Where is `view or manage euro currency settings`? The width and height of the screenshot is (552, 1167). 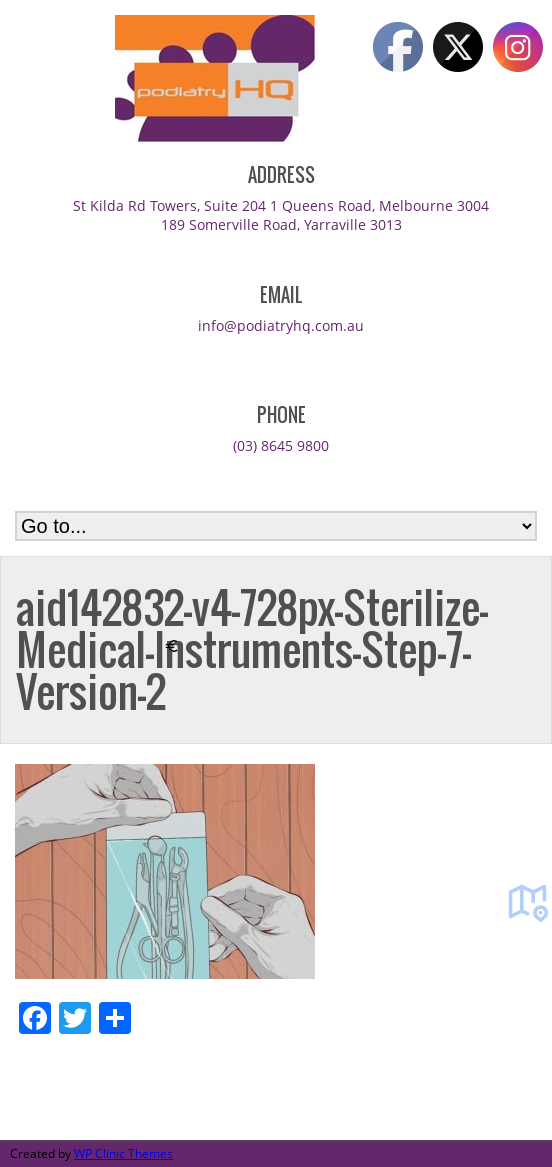 view or manage euro currency settings is located at coordinates (172, 646).